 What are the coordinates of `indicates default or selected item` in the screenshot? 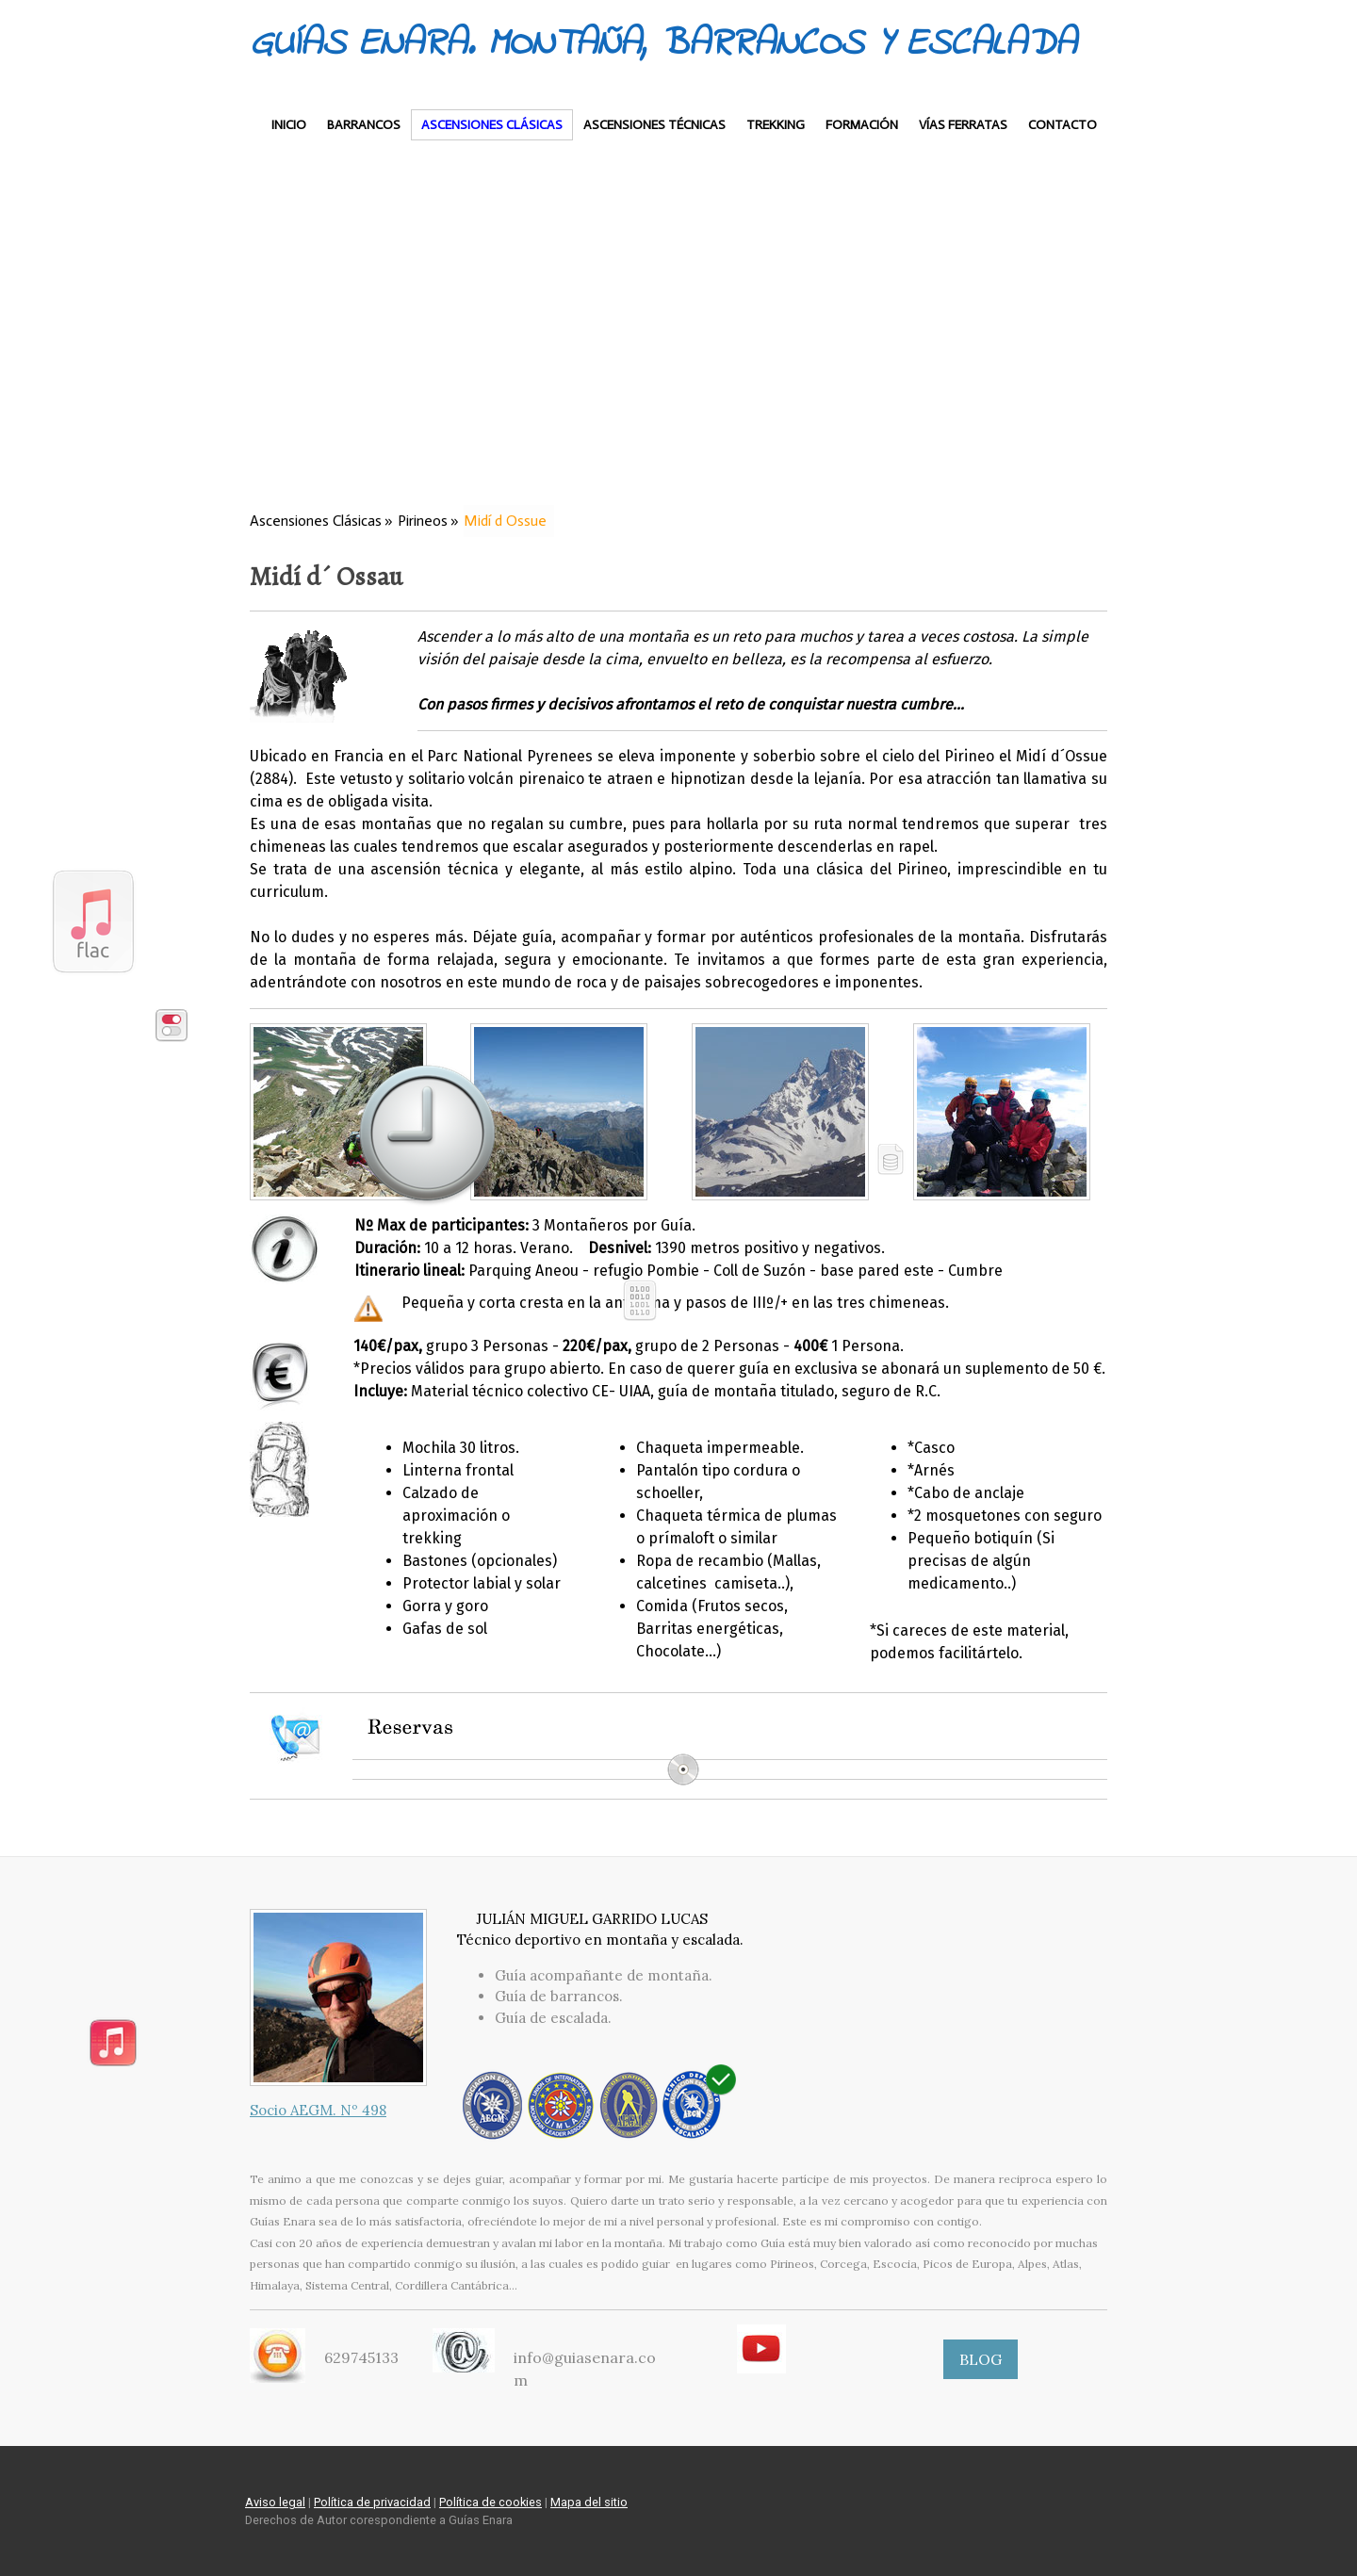 It's located at (721, 2079).